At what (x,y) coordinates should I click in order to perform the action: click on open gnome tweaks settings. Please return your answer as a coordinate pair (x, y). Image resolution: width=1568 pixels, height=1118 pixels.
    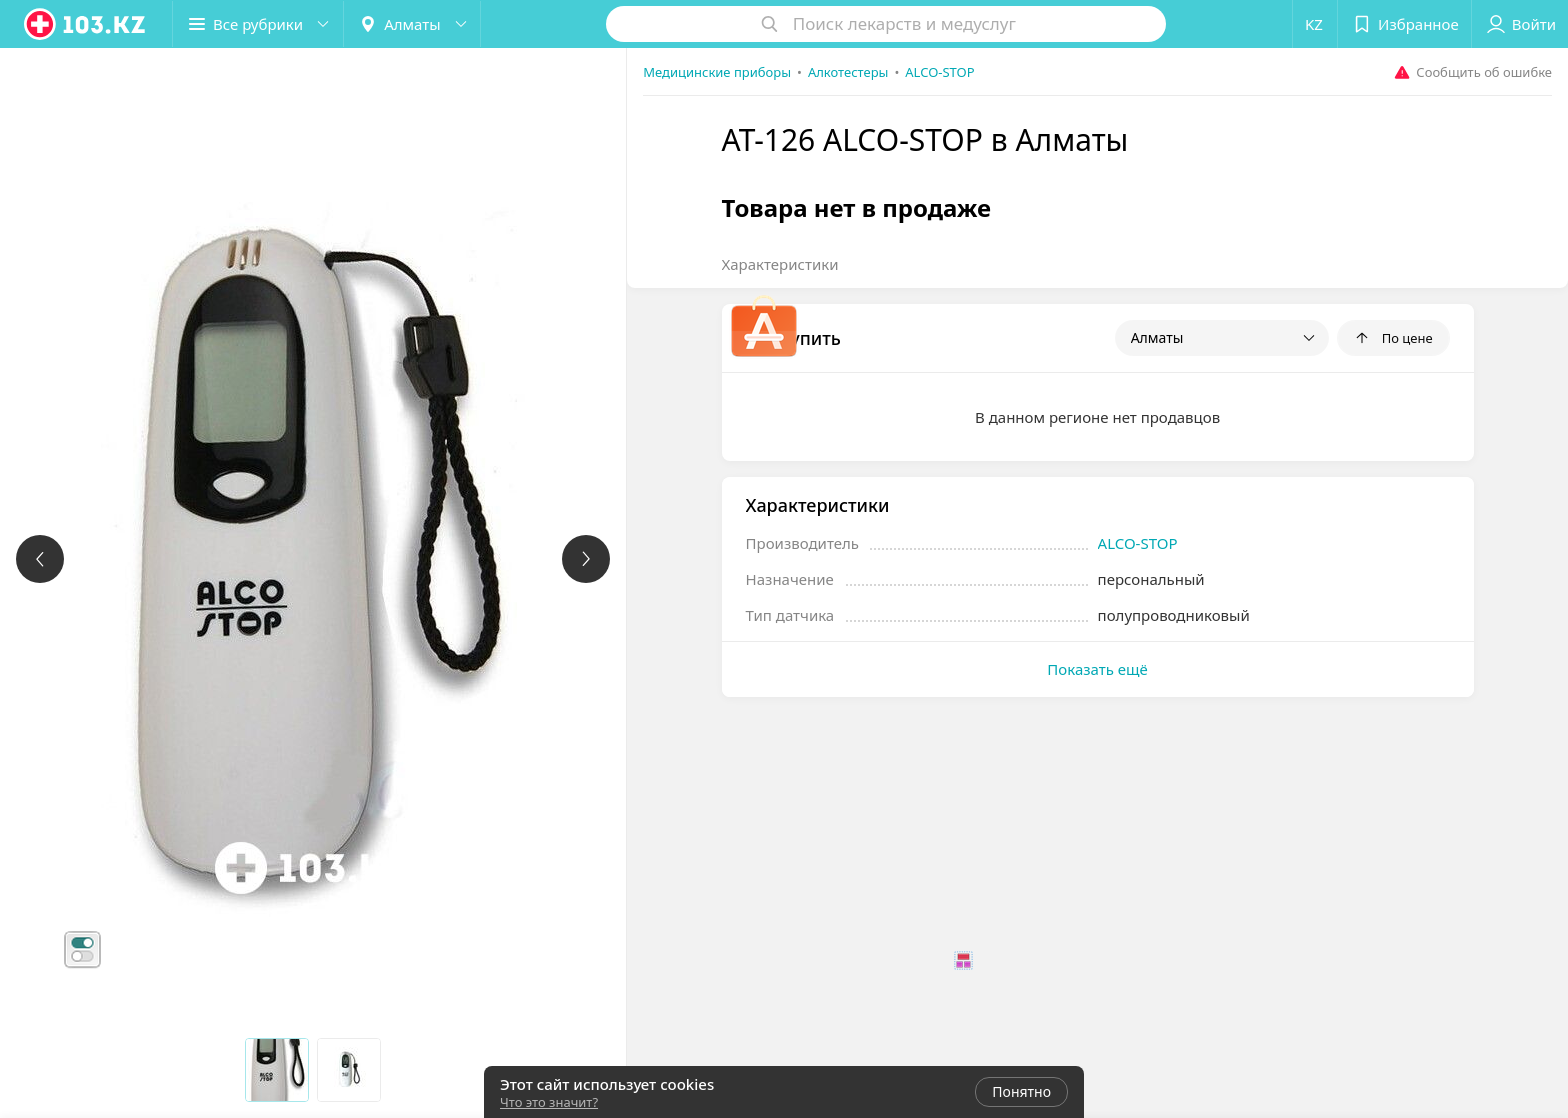
    Looking at the image, I should click on (82, 949).